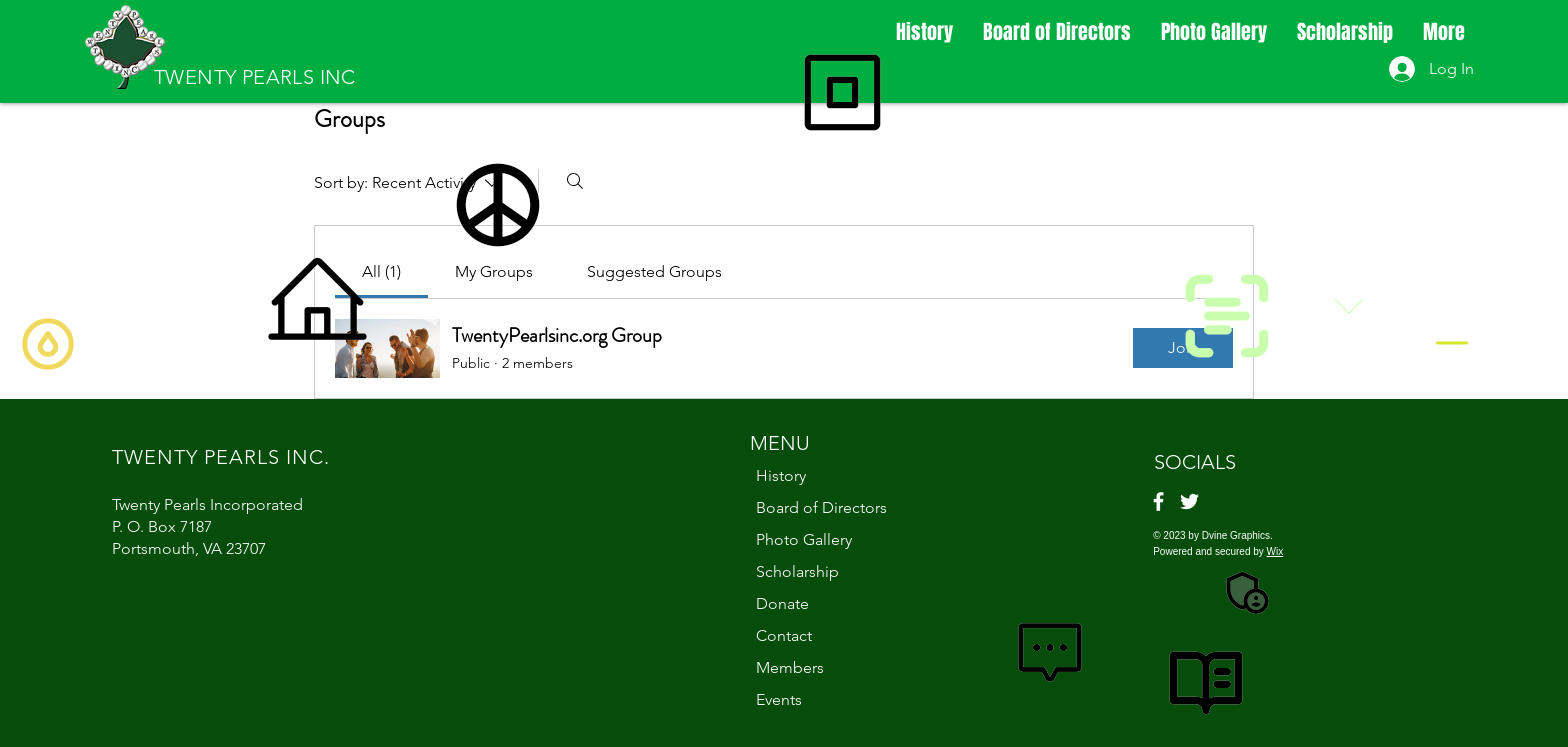 Image resolution: width=1568 pixels, height=747 pixels. I want to click on open chat or messaging, so click(1050, 650).